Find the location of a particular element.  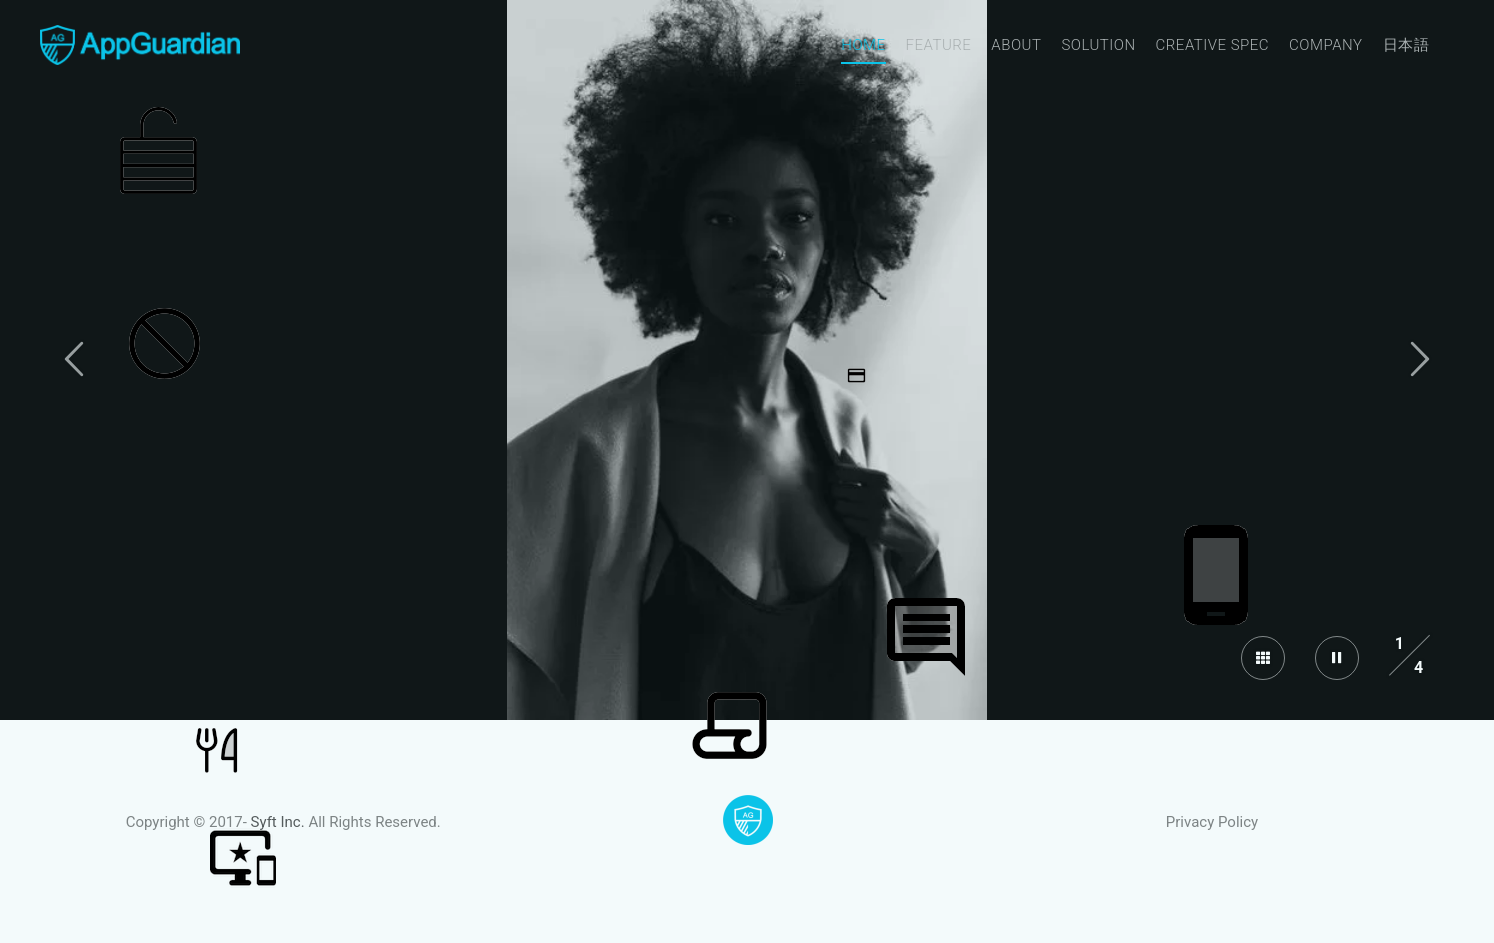

indicates a blocked or prohibited action is located at coordinates (164, 343).